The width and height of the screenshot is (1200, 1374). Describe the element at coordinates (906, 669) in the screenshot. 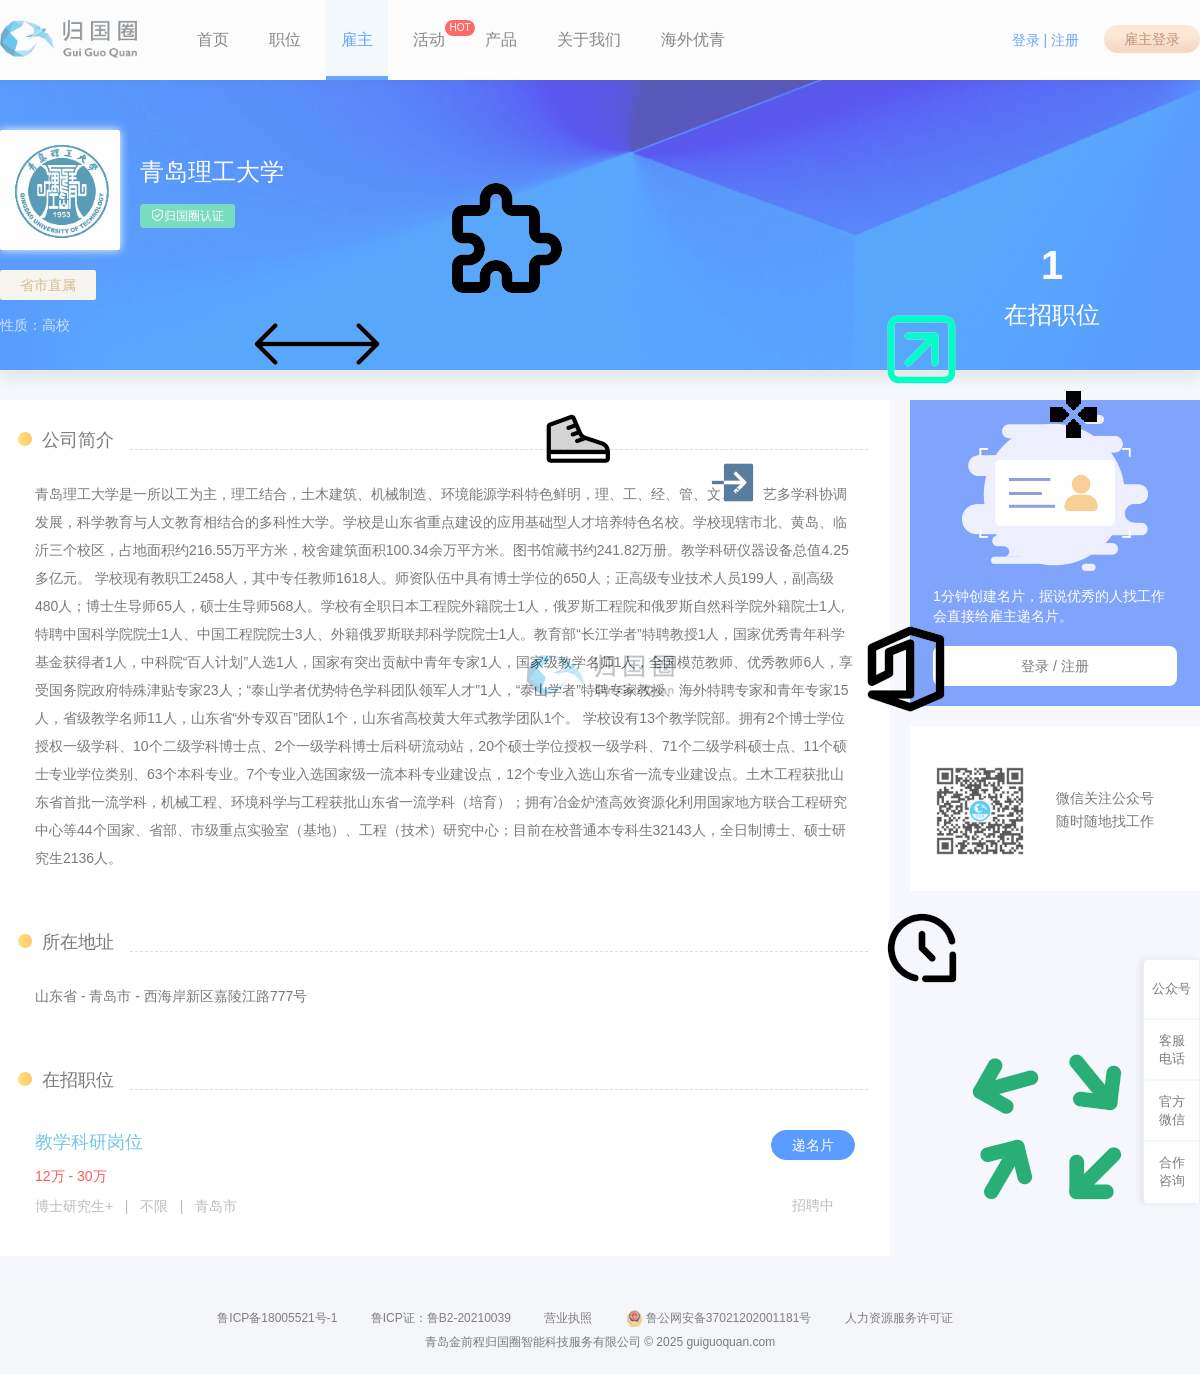

I see `open Microsoft Office suite` at that location.